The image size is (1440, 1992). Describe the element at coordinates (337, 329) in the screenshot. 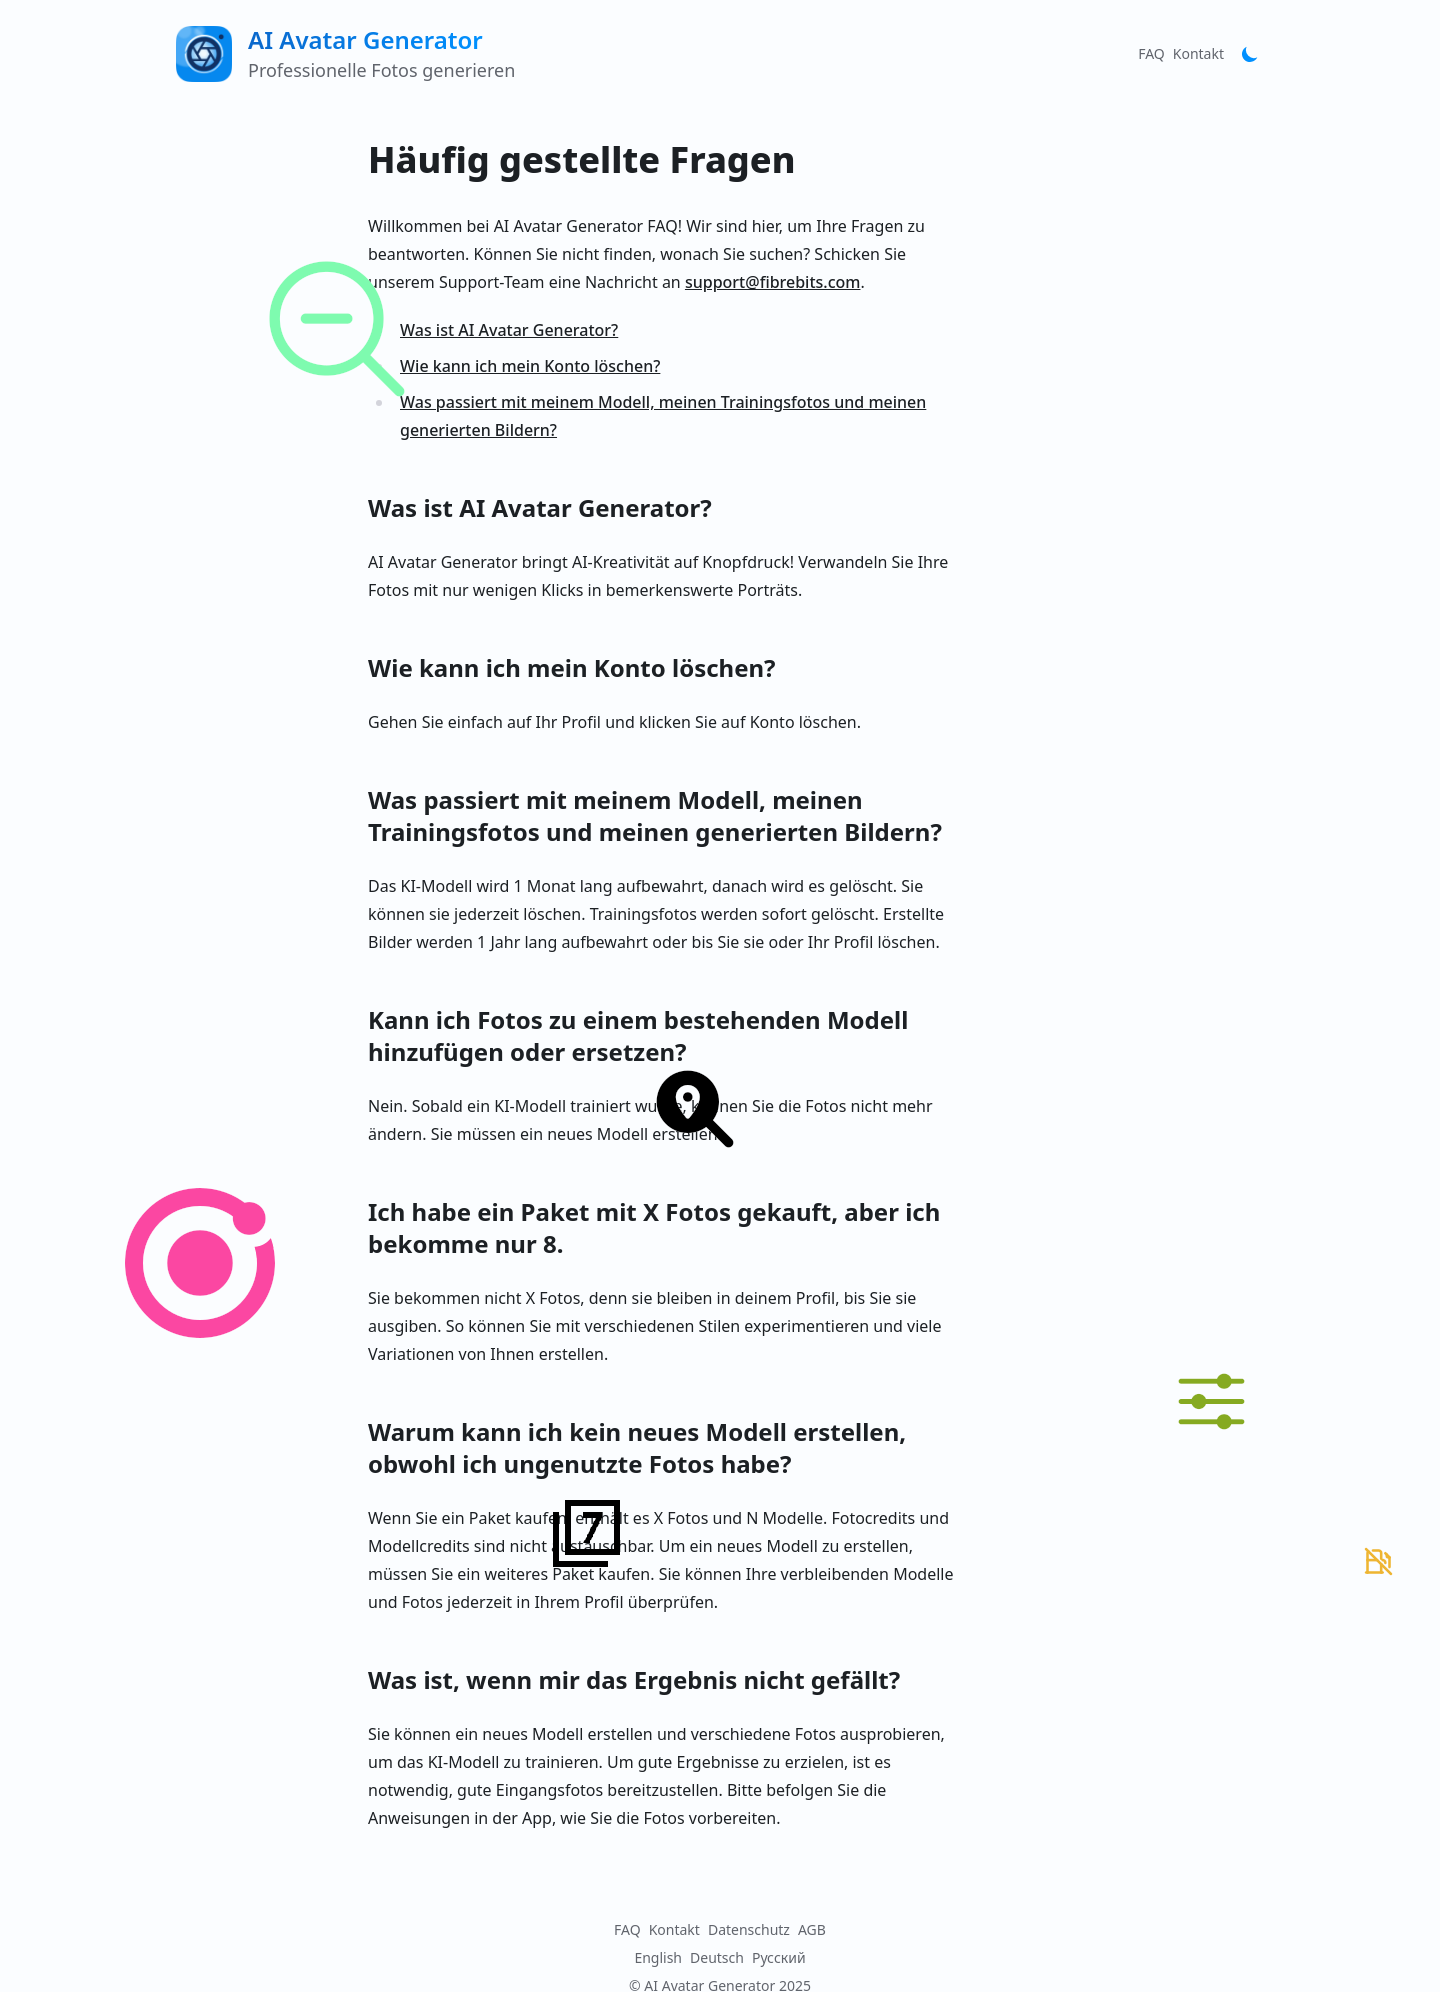

I see `zoom out` at that location.